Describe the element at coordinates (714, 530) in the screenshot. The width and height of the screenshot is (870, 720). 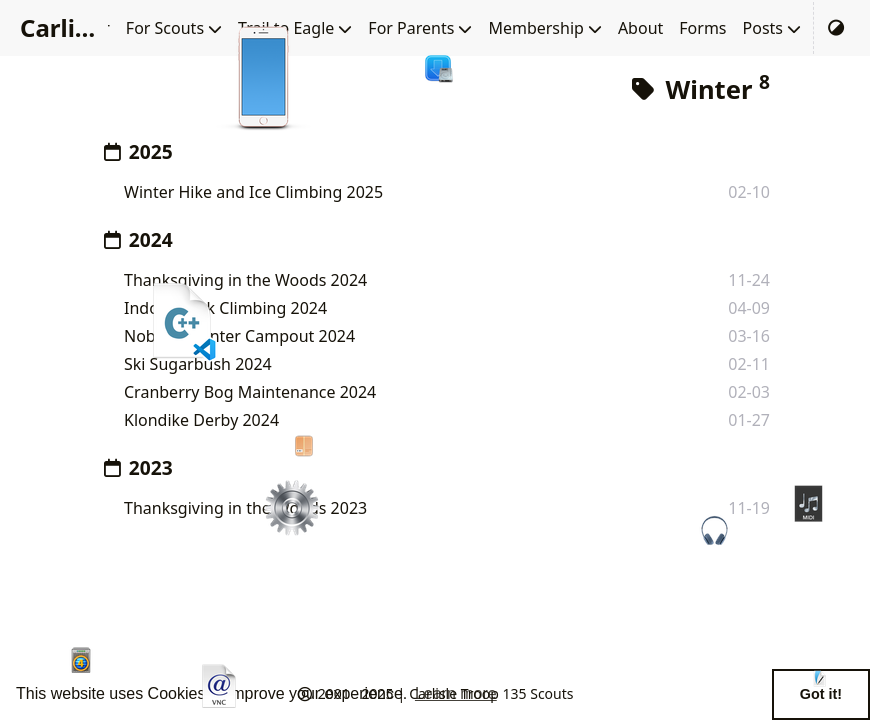
I see `connect bluetooth headphones` at that location.